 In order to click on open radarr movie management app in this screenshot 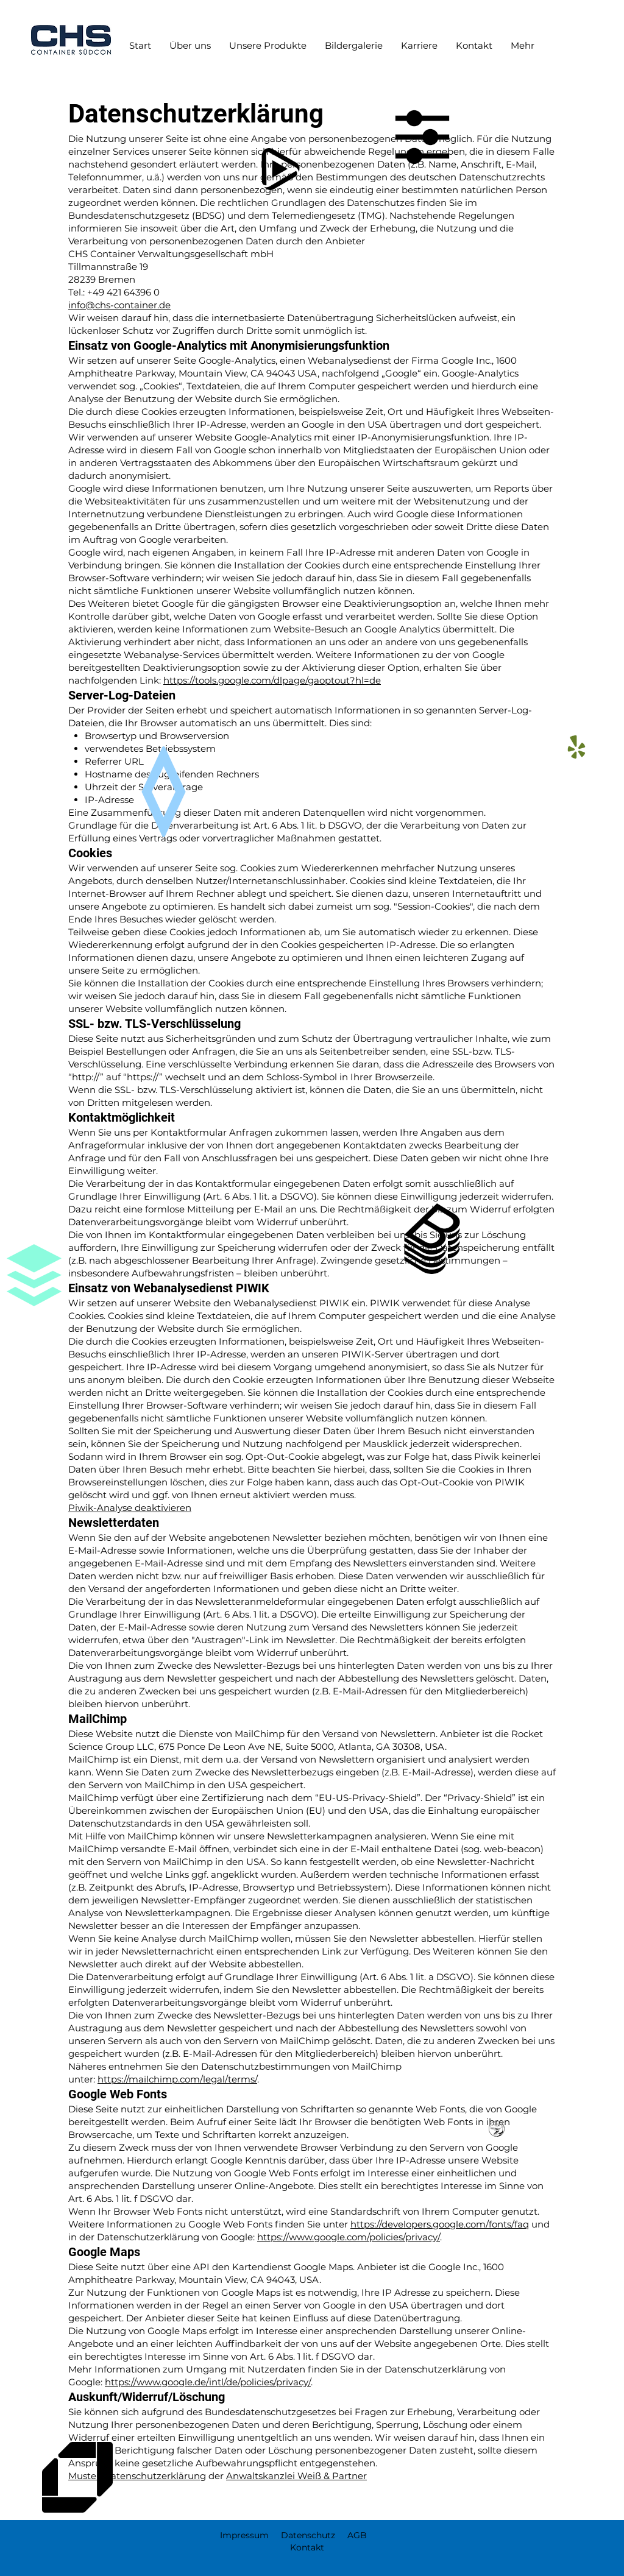, I will do `click(280, 169)`.